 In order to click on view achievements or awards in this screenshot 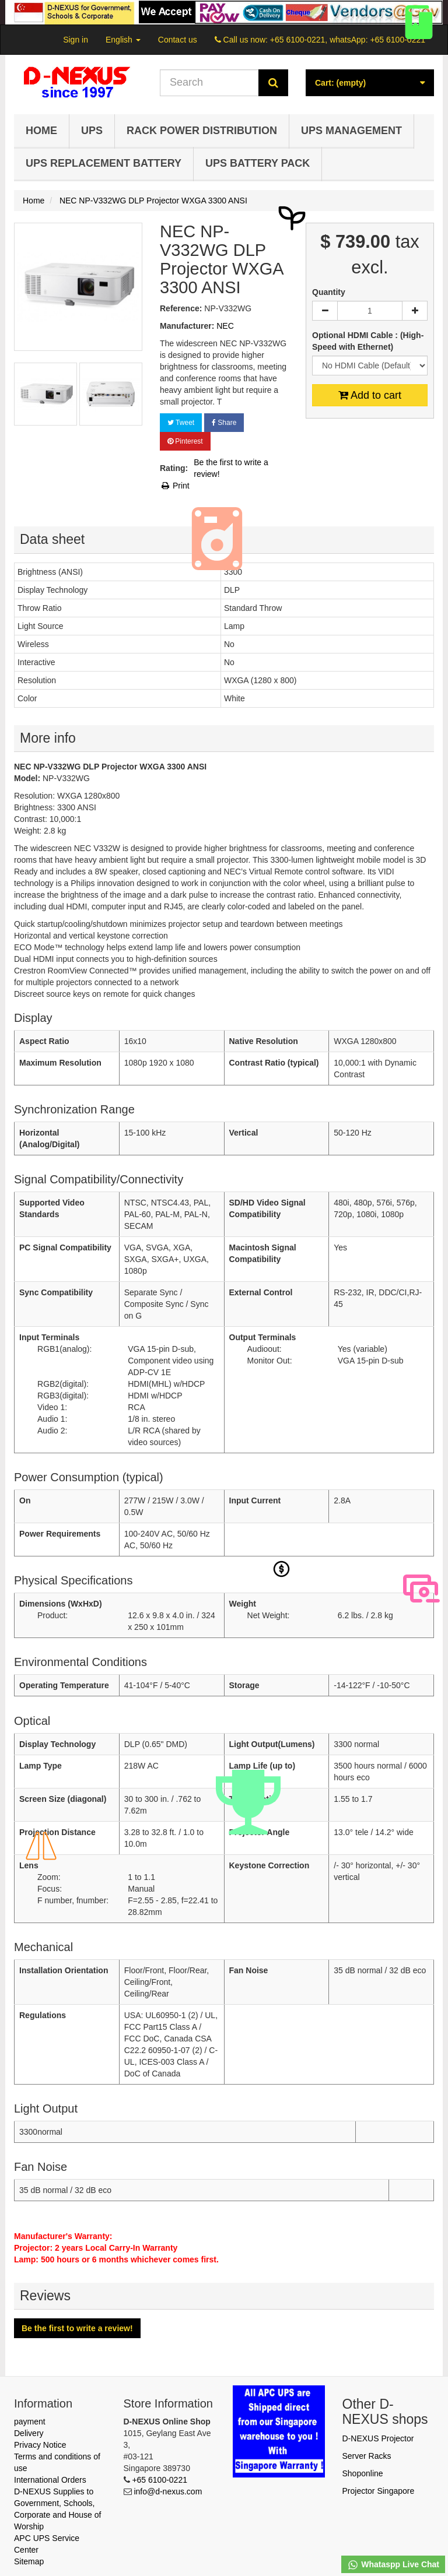, I will do `click(248, 1802)`.